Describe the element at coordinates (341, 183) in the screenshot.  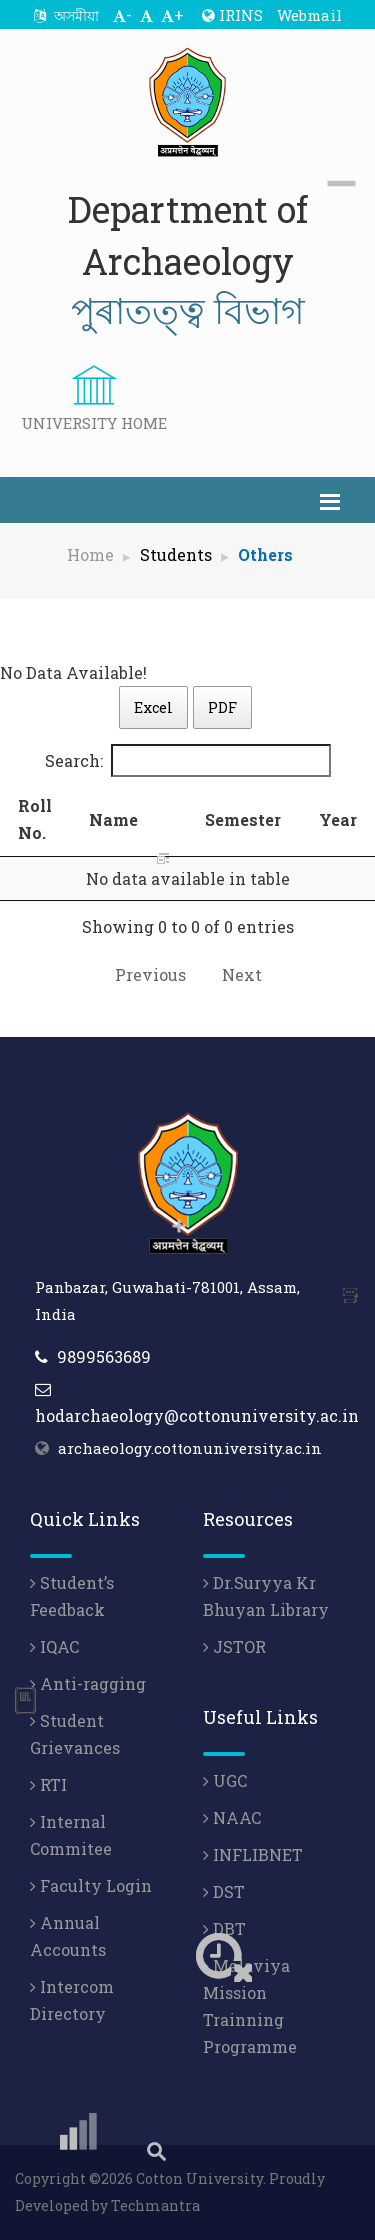
I see `remove an item from a list` at that location.